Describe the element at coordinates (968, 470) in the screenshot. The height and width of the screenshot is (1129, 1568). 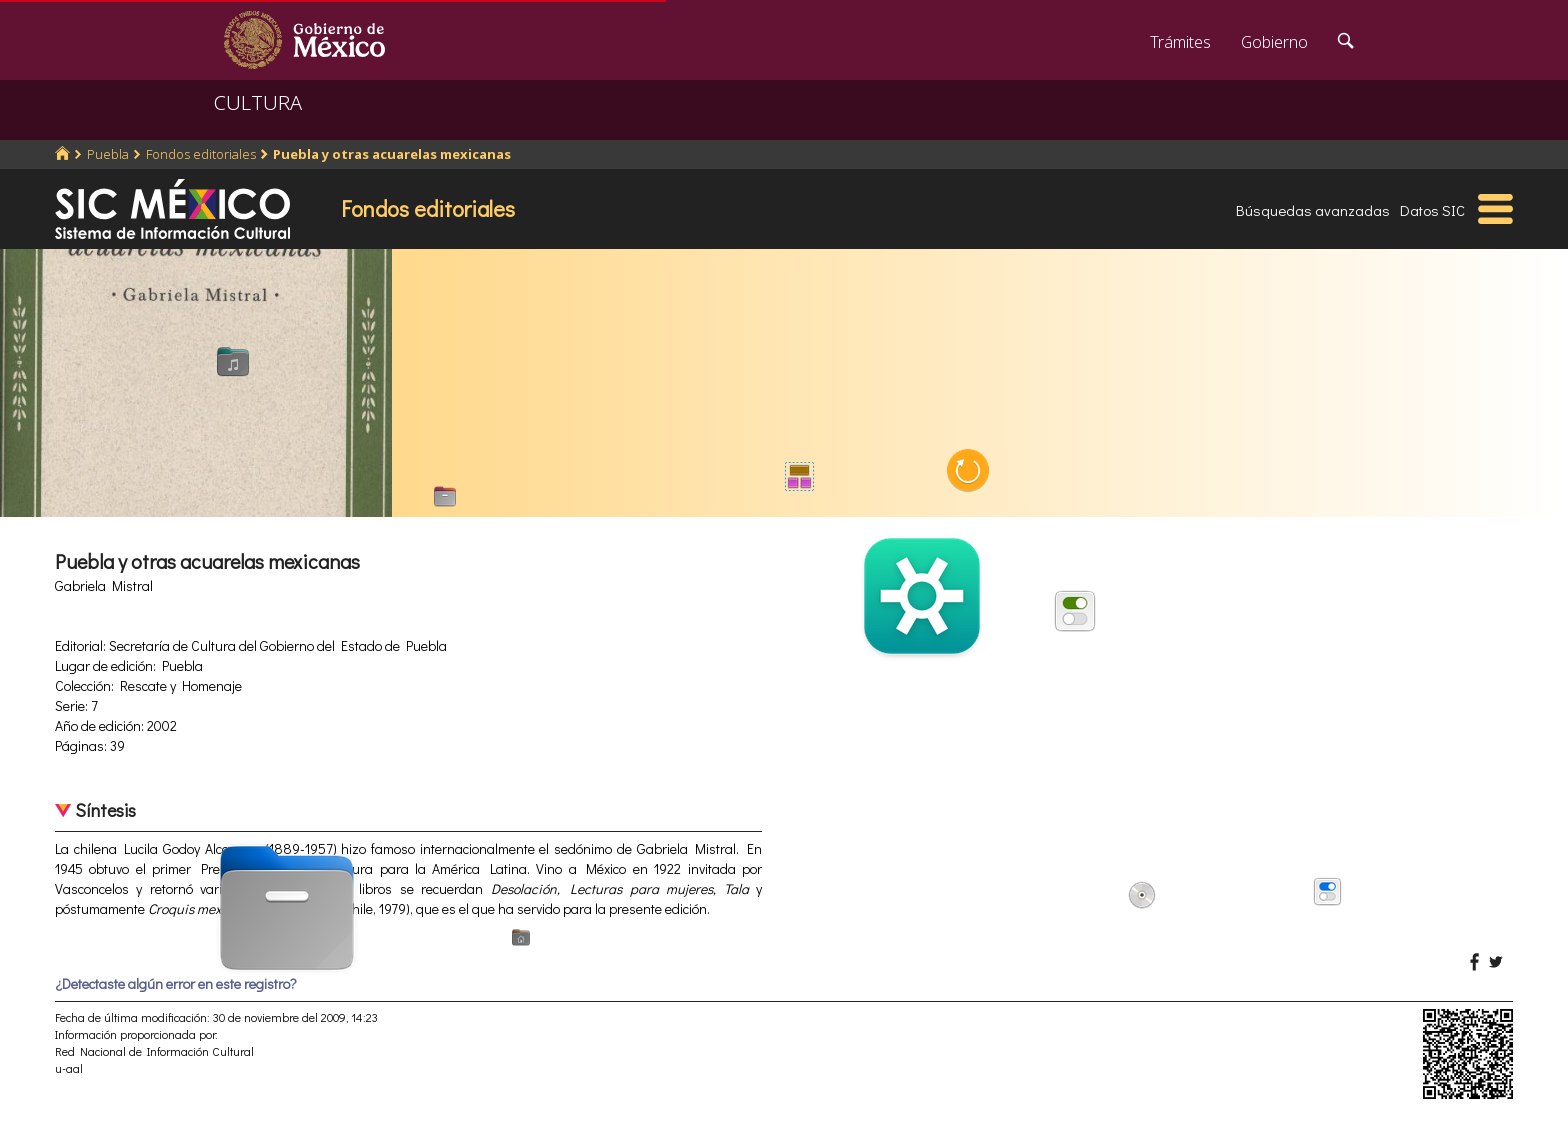
I see `restart the system` at that location.